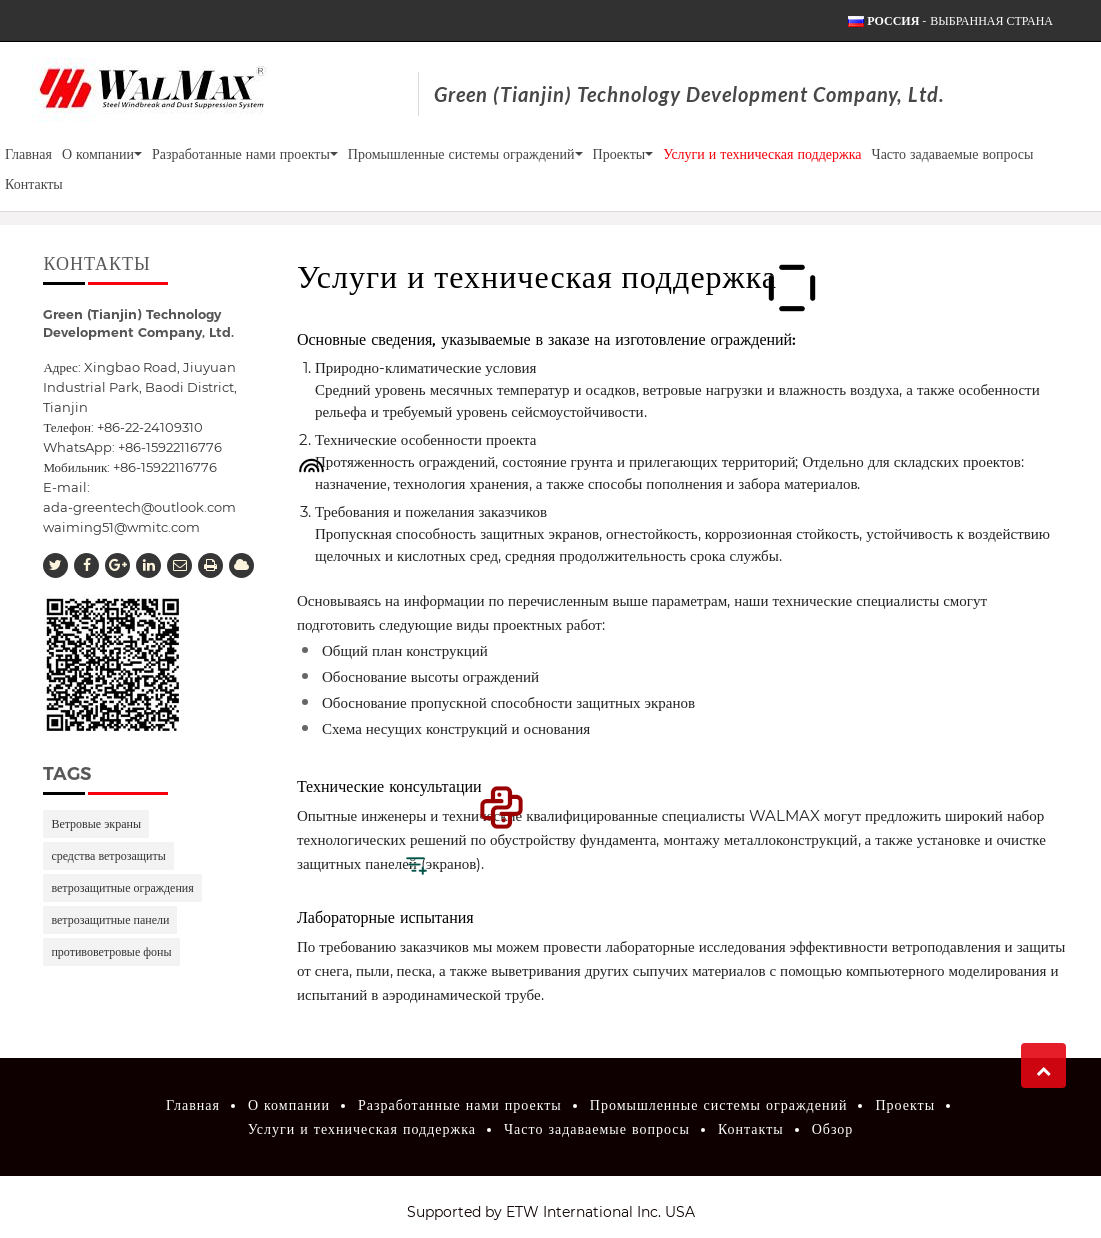 This screenshot has width=1101, height=1238. I want to click on add a new filter criteria, so click(415, 864).